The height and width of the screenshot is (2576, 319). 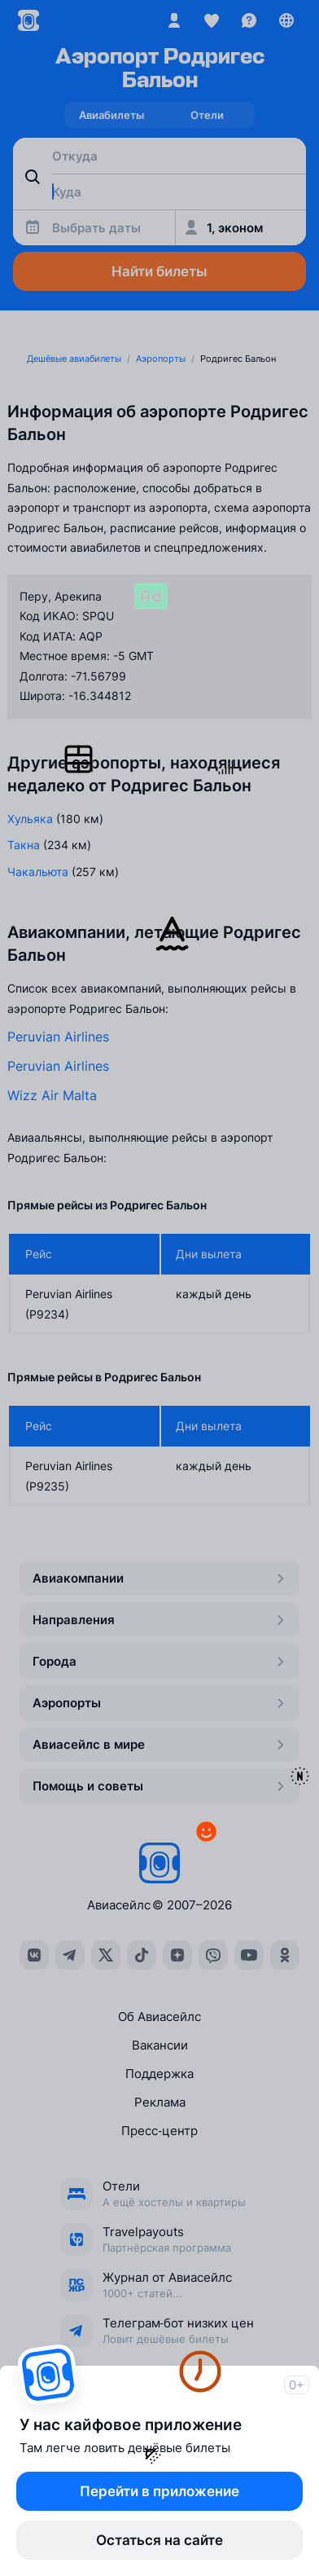 I want to click on indicates full signal strength, so click(x=225, y=767).